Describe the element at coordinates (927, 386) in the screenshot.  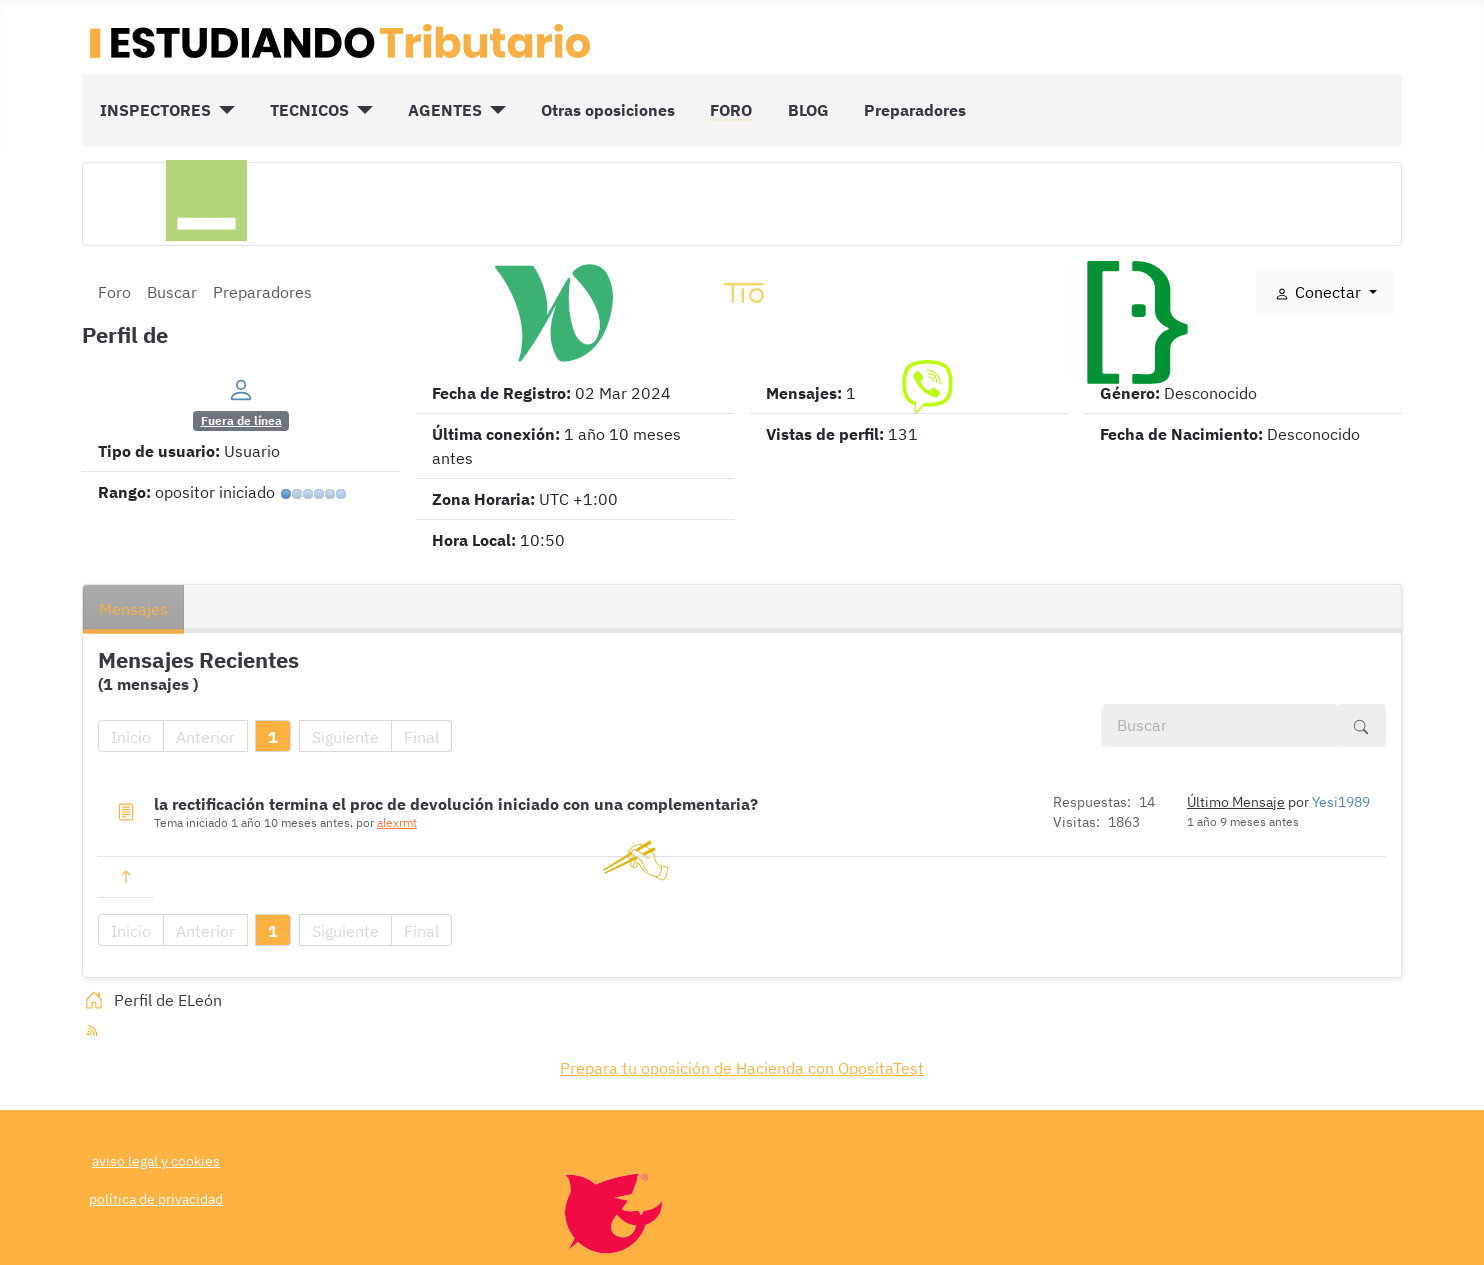
I see `open viber messaging app` at that location.